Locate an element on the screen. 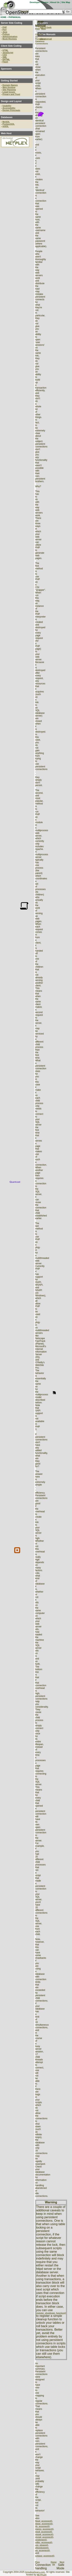 Image resolution: width=72 pixels, height=2576 pixels. view document or paper file is located at coordinates (24, 906).